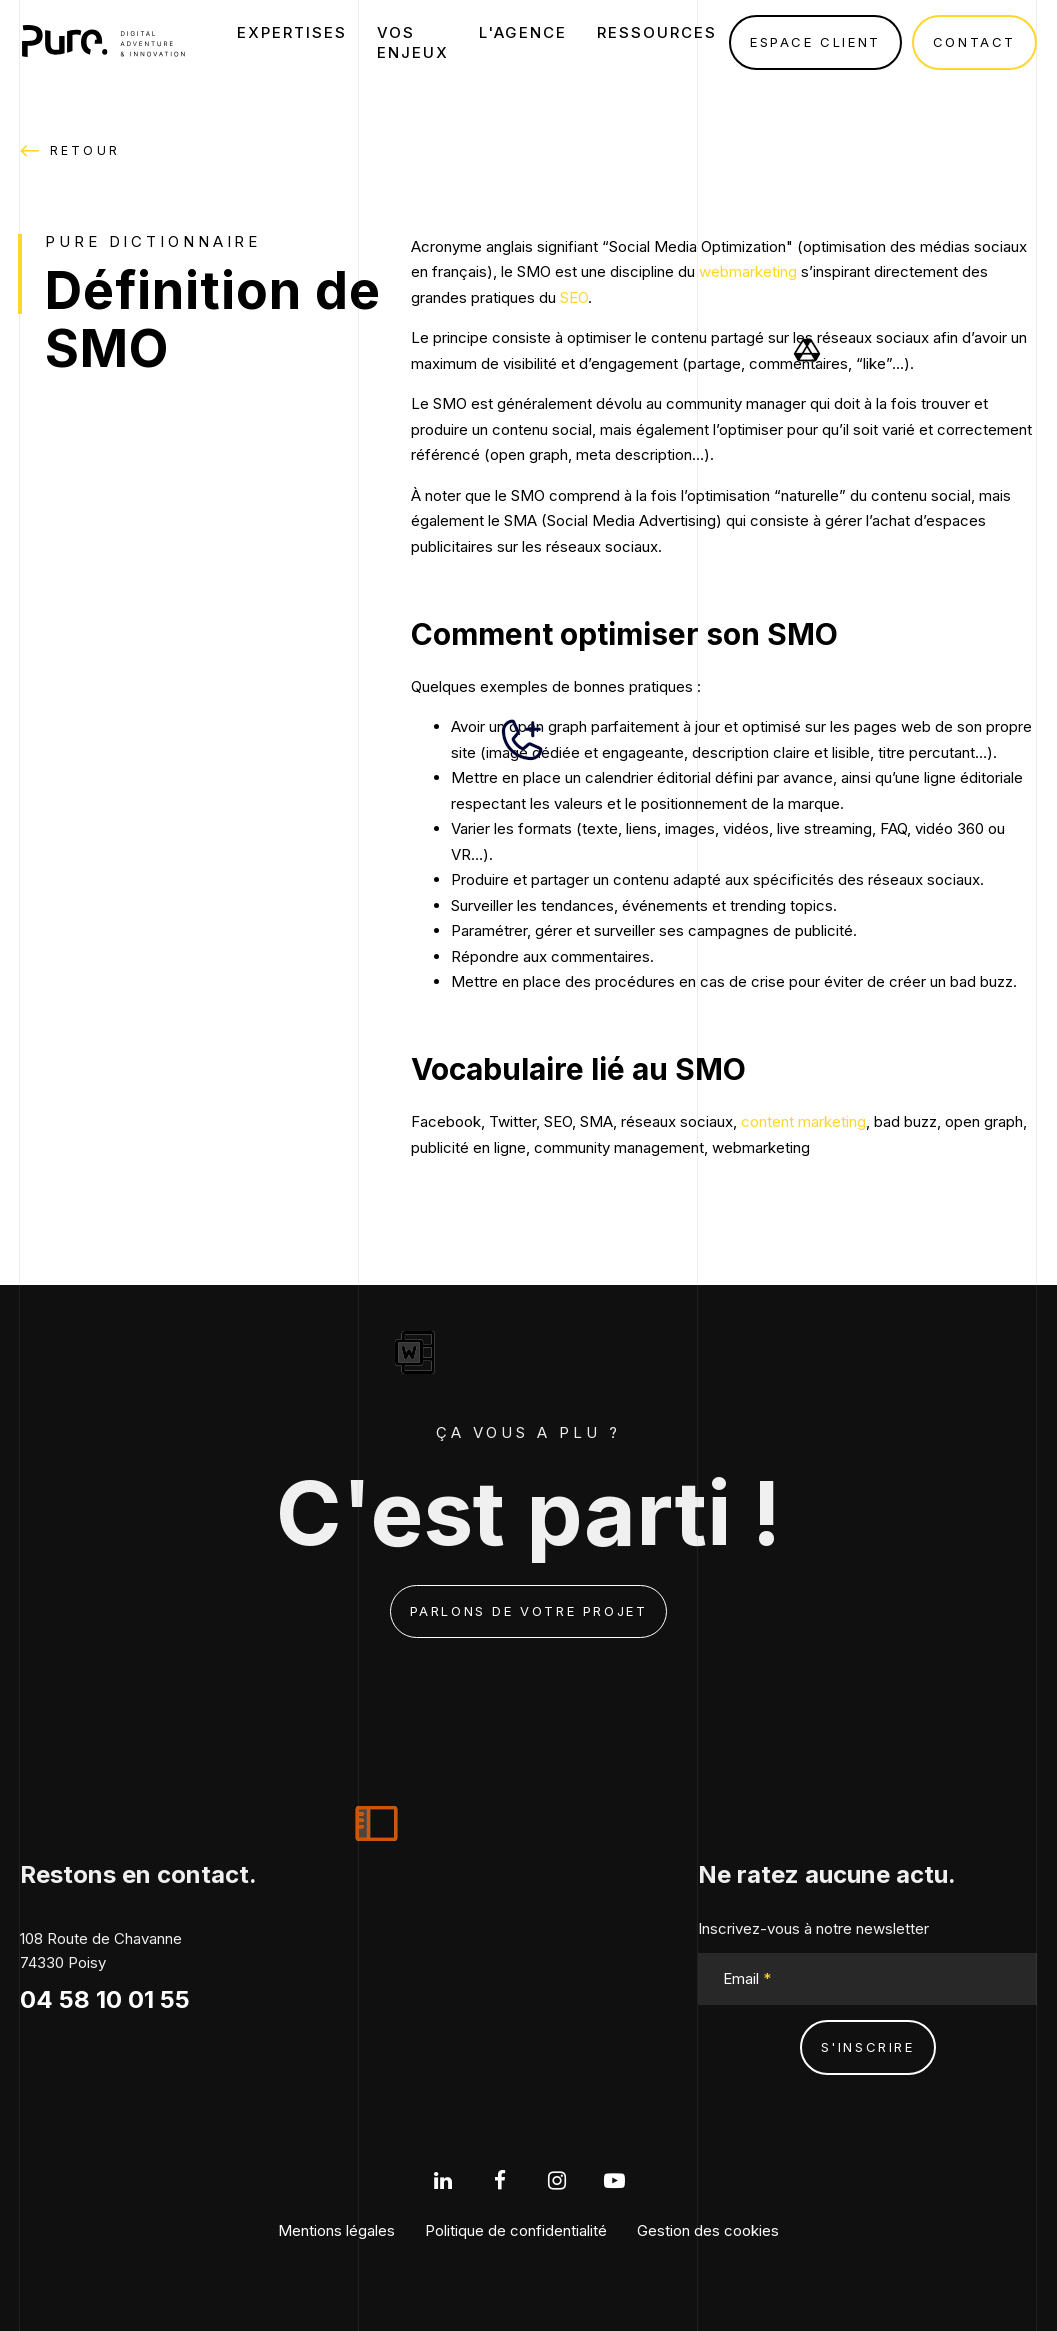  What do you see at coordinates (416, 1352) in the screenshot?
I see `open microsoft word` at bounding box center [416, 1352].